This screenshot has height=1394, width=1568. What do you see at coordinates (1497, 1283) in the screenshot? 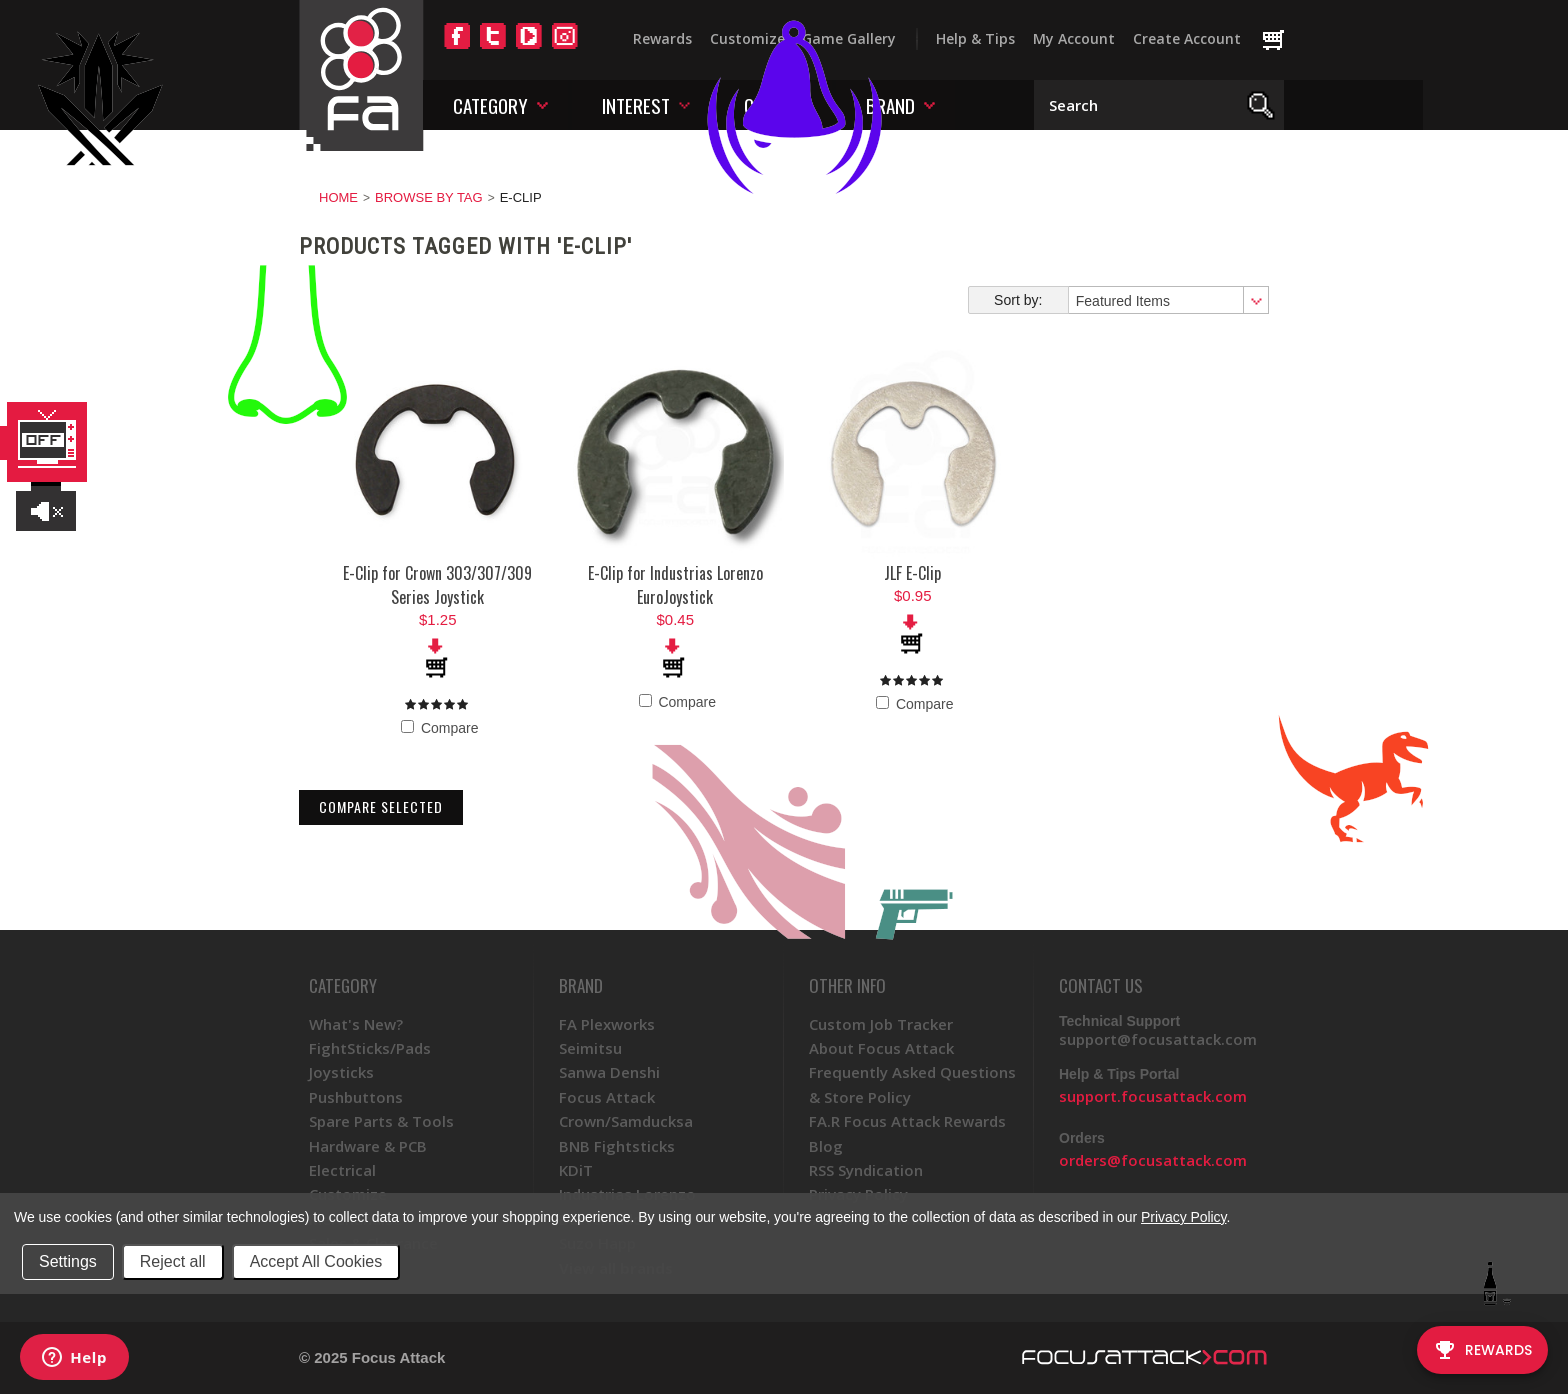
I see `select sake or Japanese beverage option` at bounding box center [1497, 1283].